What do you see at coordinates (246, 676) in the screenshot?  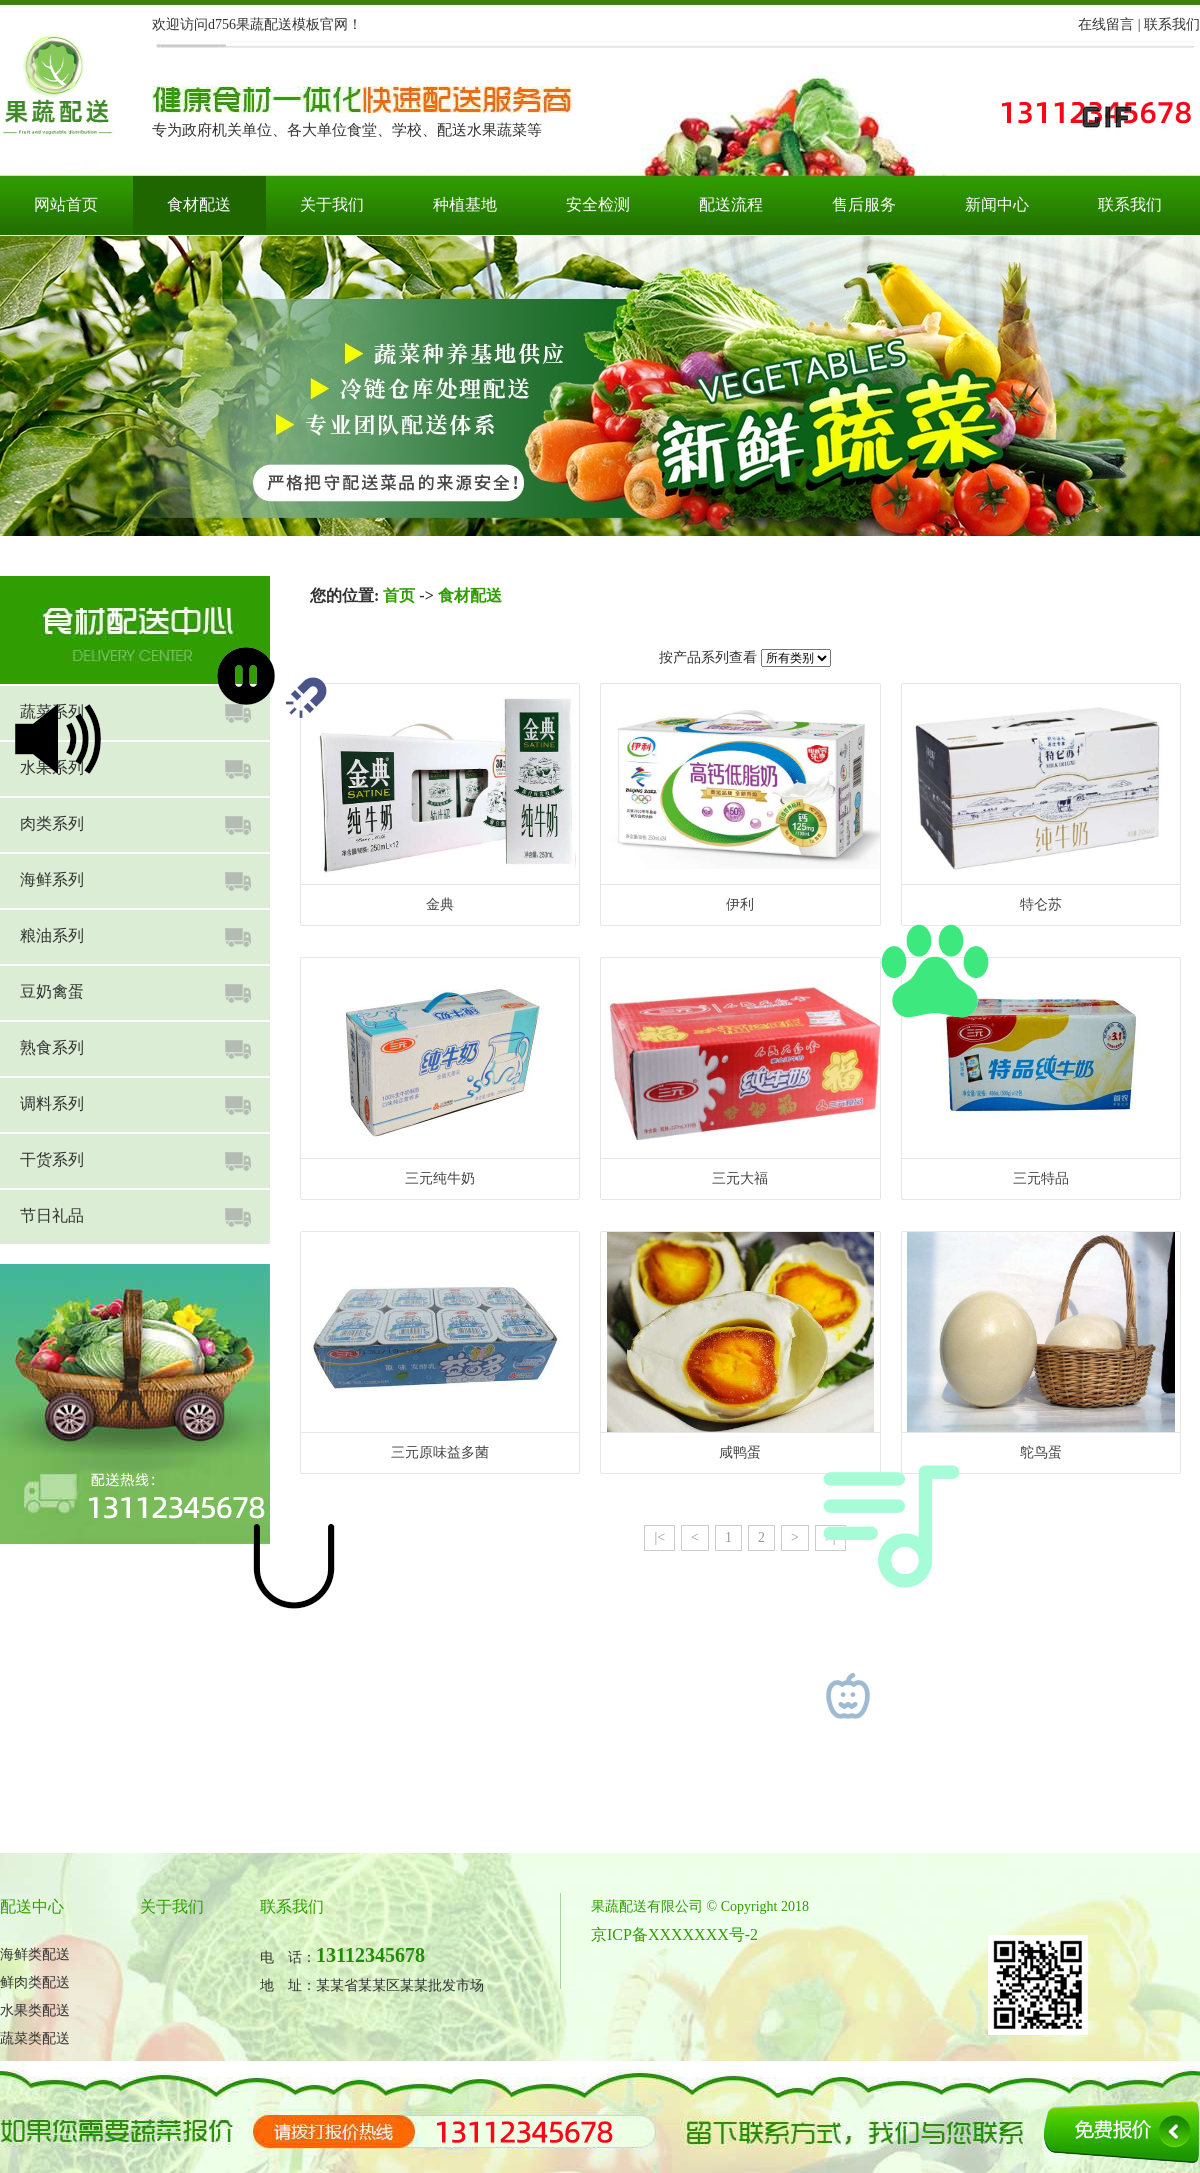 I see `pause media playback` at bounding box center [246, 676].